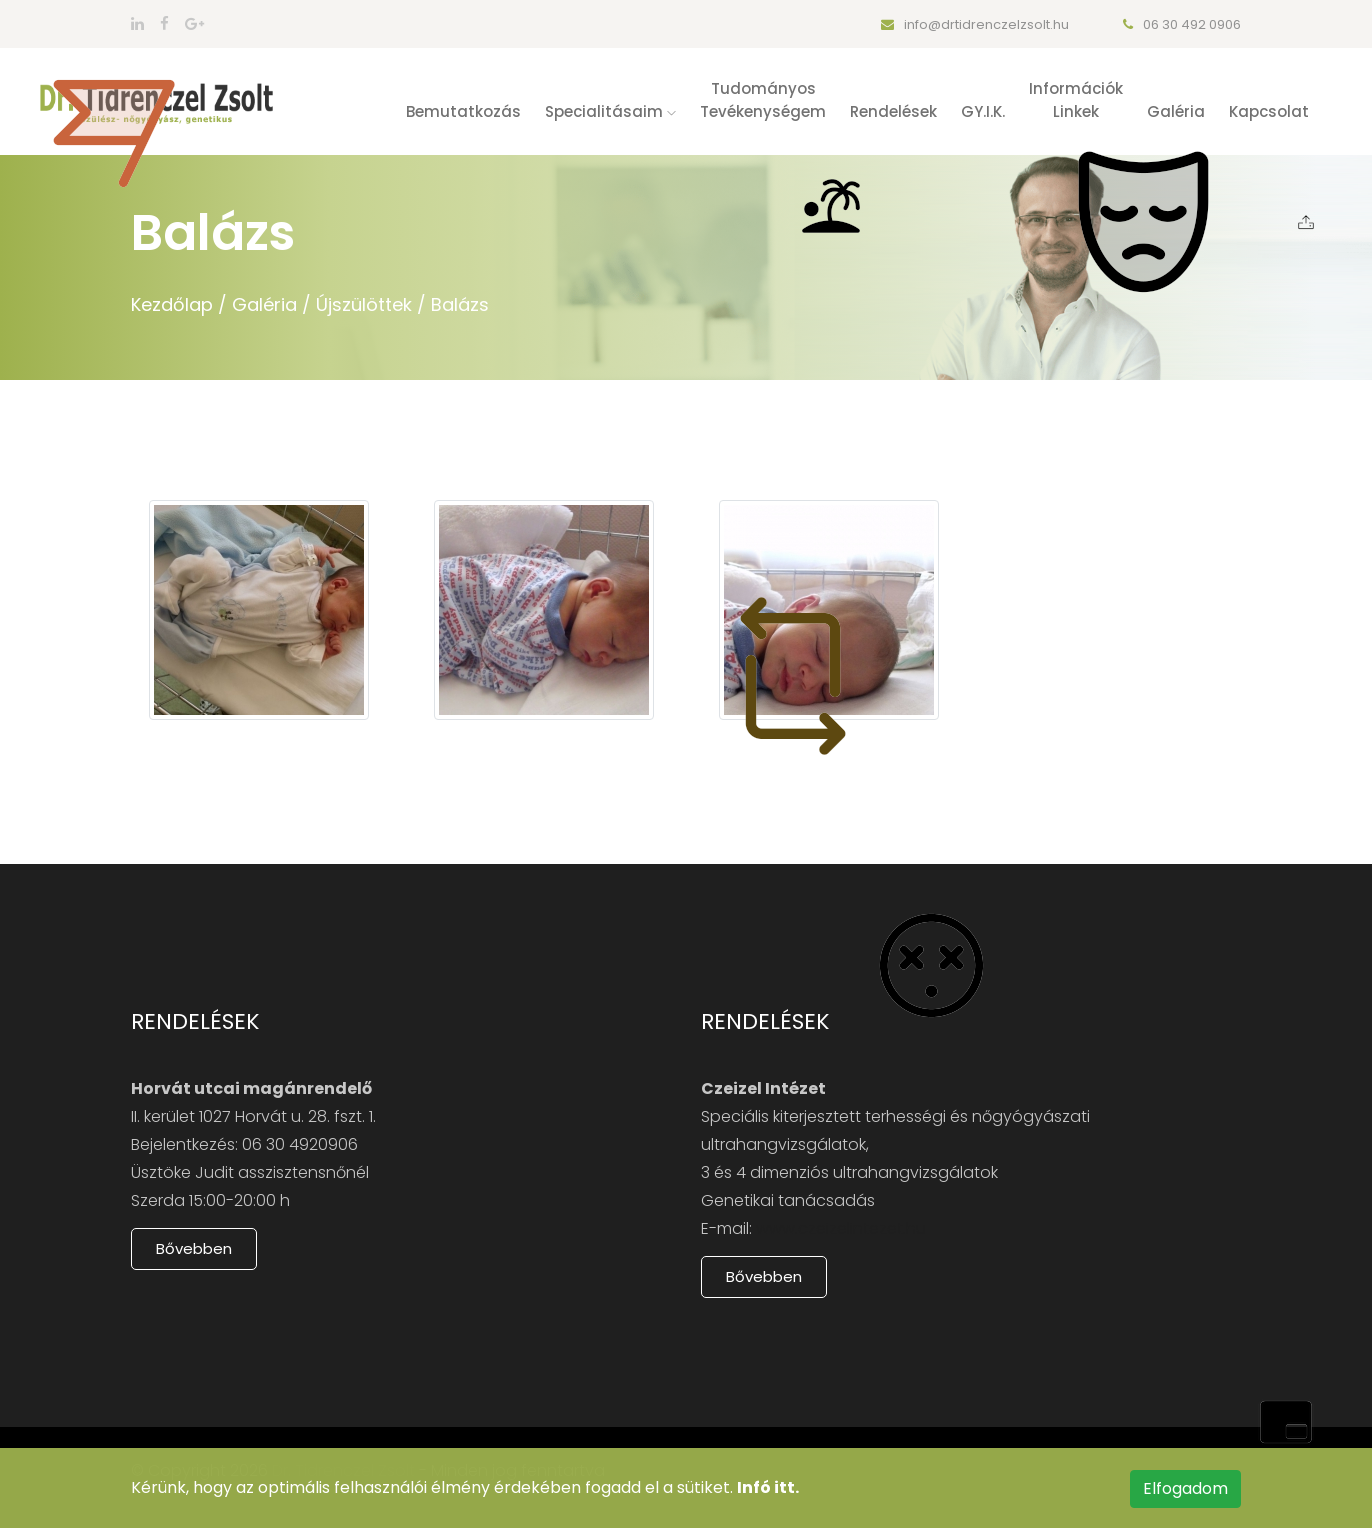  What do you see at coordinates (931, 965) in the screenshot?
I see `indicates an error or failed state` at bounding box center [931, 965].